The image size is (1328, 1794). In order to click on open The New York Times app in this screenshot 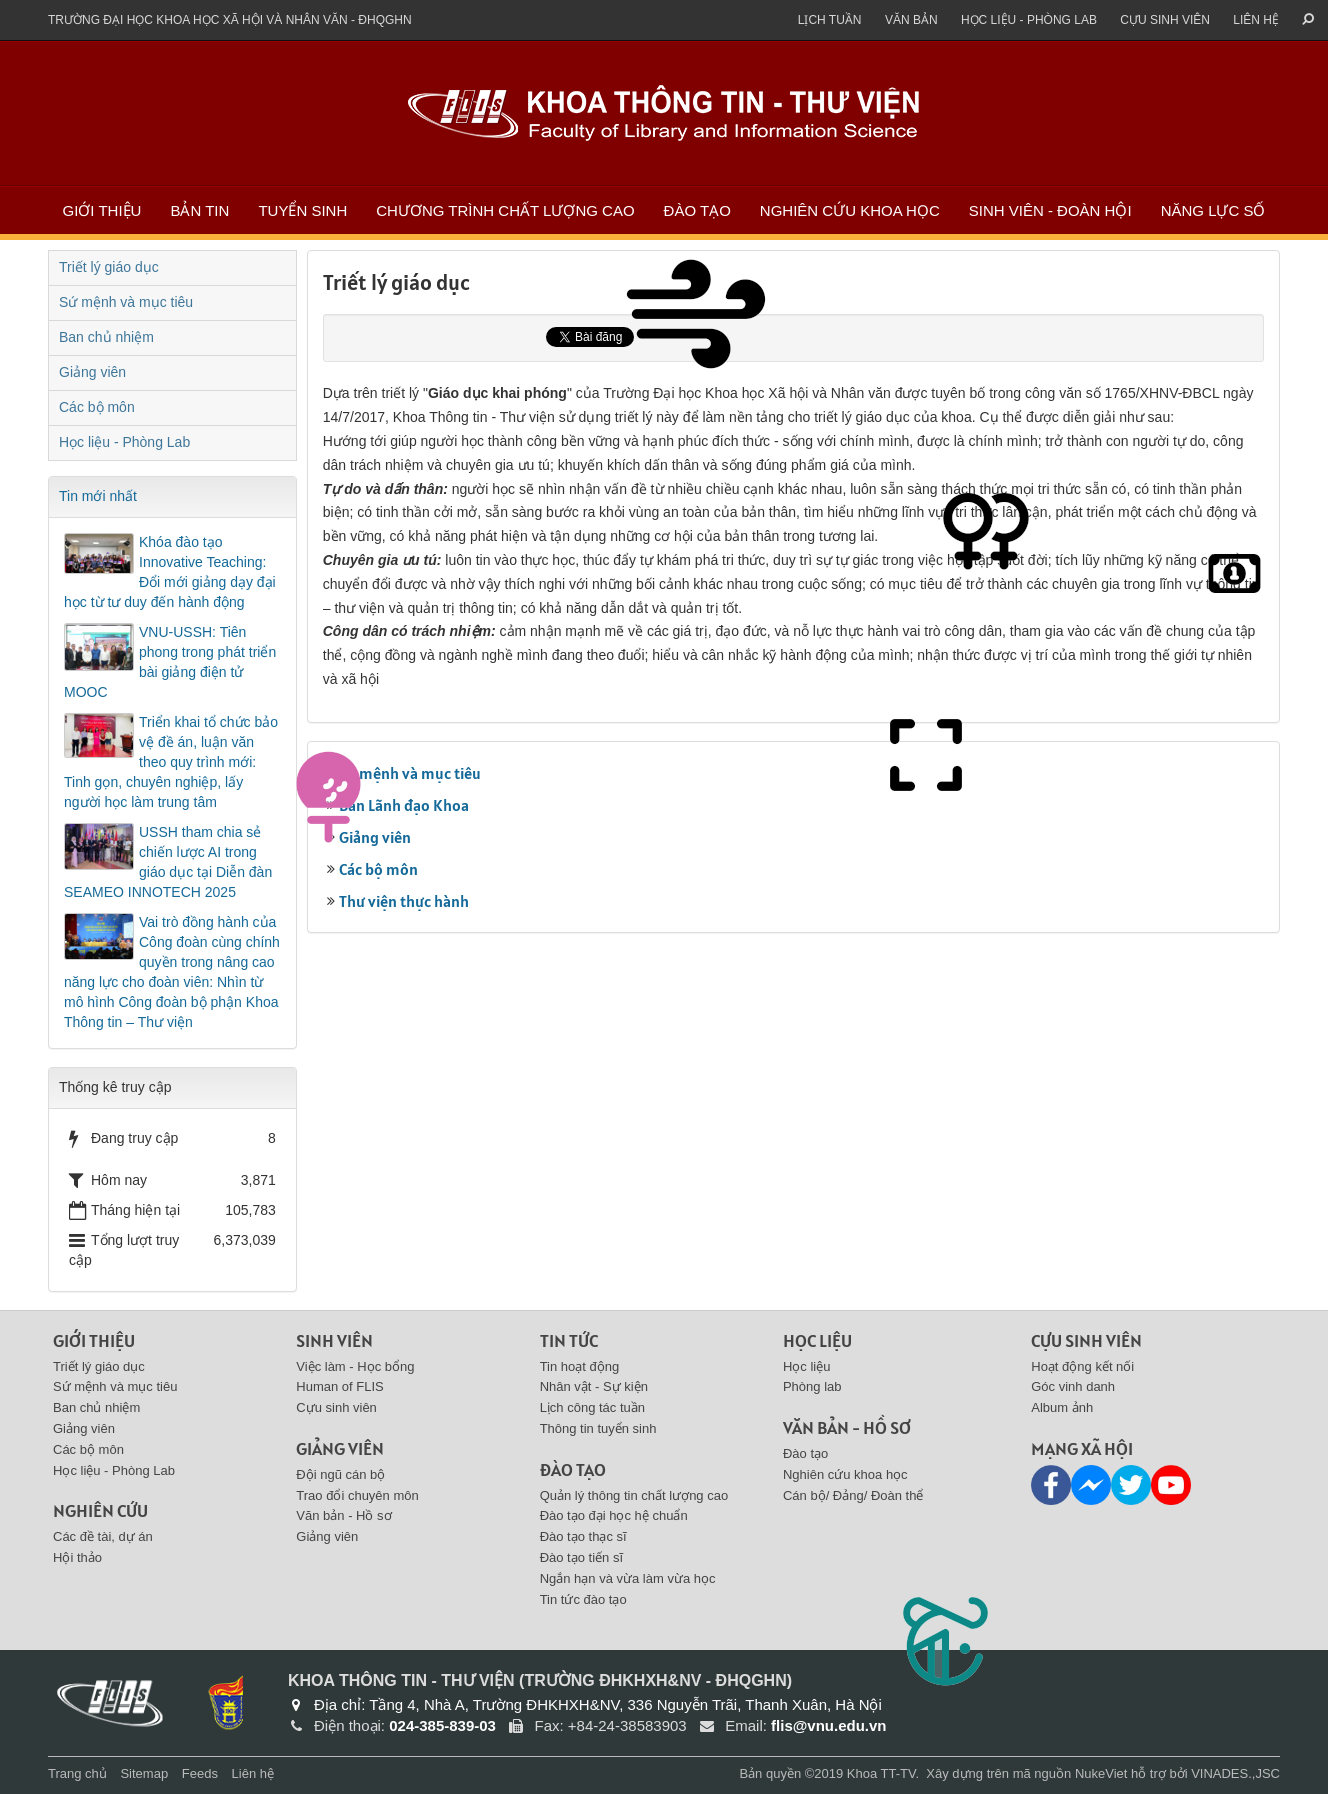, I will do `click(945, 1639)`.